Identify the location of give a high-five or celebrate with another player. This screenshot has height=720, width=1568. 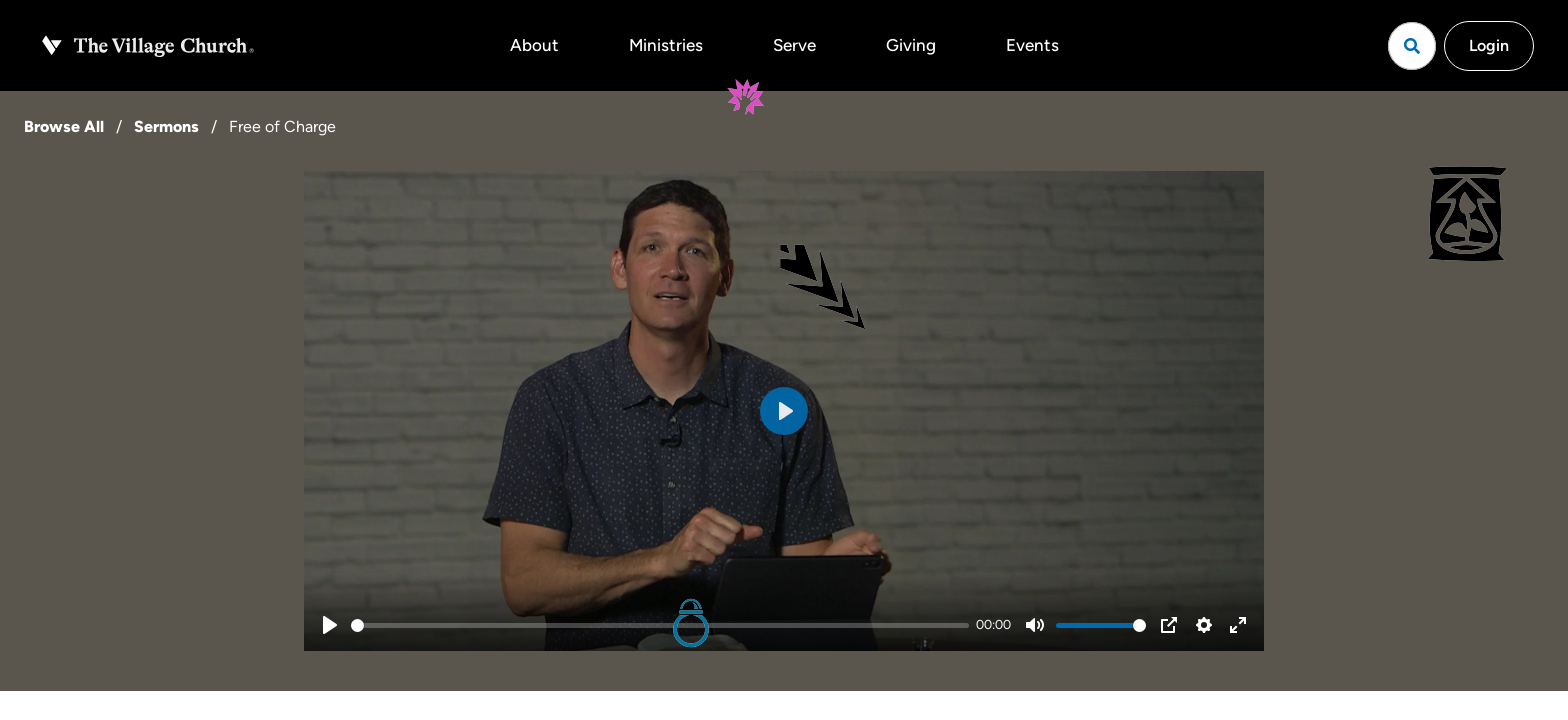
(745, 97).